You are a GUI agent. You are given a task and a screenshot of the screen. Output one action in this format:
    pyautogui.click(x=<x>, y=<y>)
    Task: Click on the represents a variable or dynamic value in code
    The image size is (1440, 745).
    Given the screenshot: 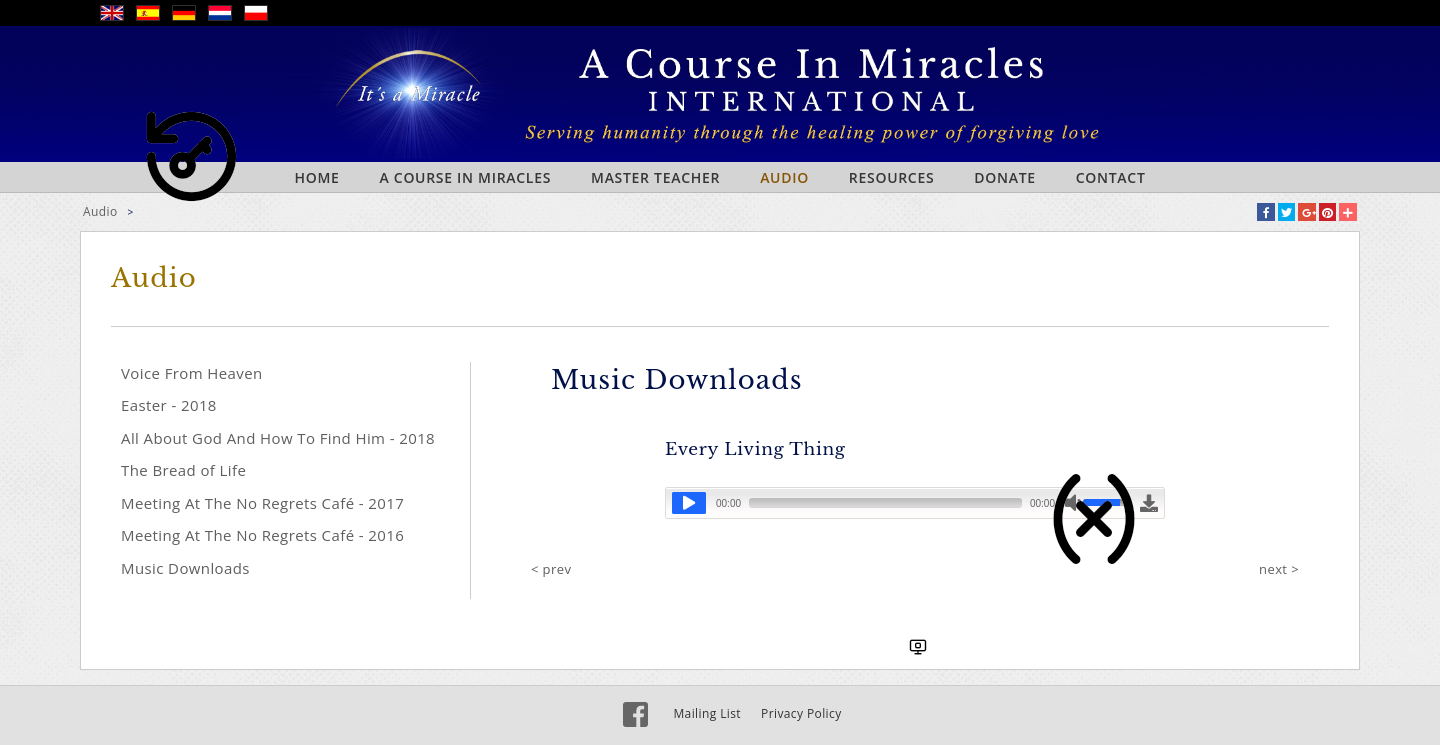 What is the action you would take?
    pyautogui.click(x=1094, y=519)
    